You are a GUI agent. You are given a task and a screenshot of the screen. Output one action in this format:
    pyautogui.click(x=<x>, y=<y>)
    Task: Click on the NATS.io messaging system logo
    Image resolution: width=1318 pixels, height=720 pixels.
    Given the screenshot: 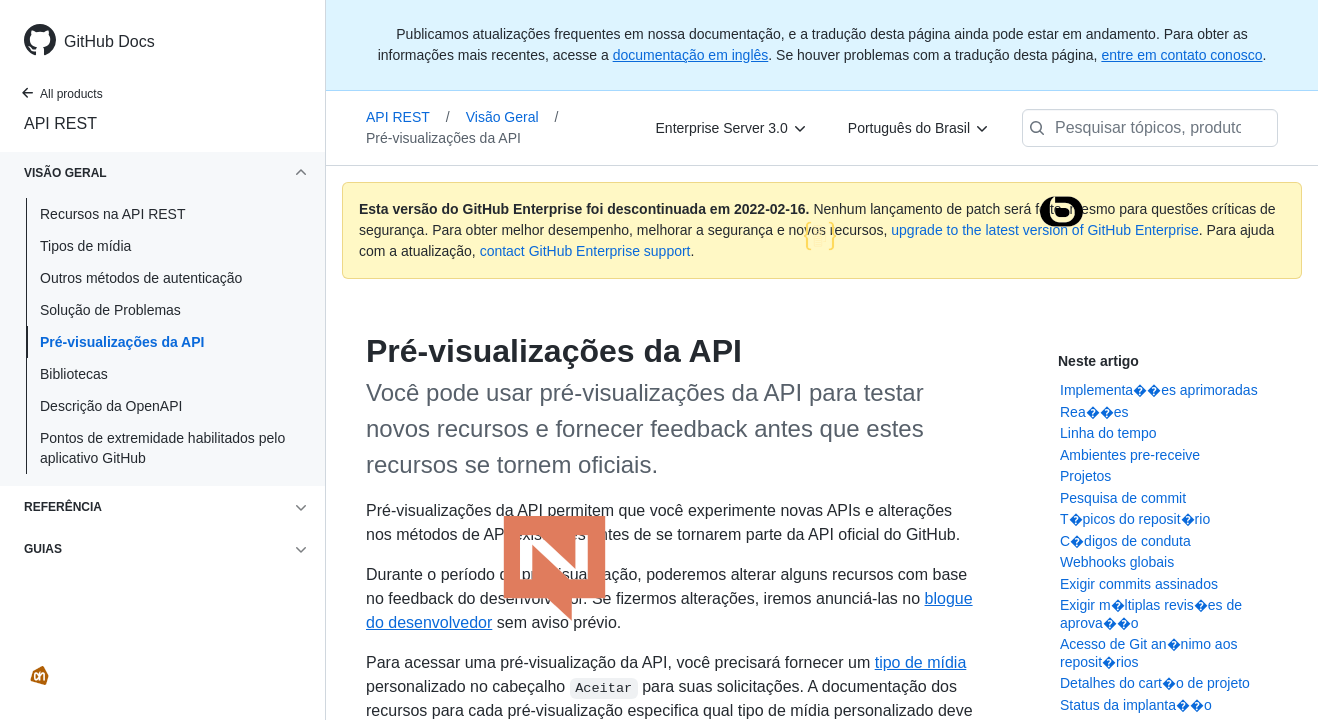 What is the action you would take?
    pyautogui.click(x=554, y=568)
    